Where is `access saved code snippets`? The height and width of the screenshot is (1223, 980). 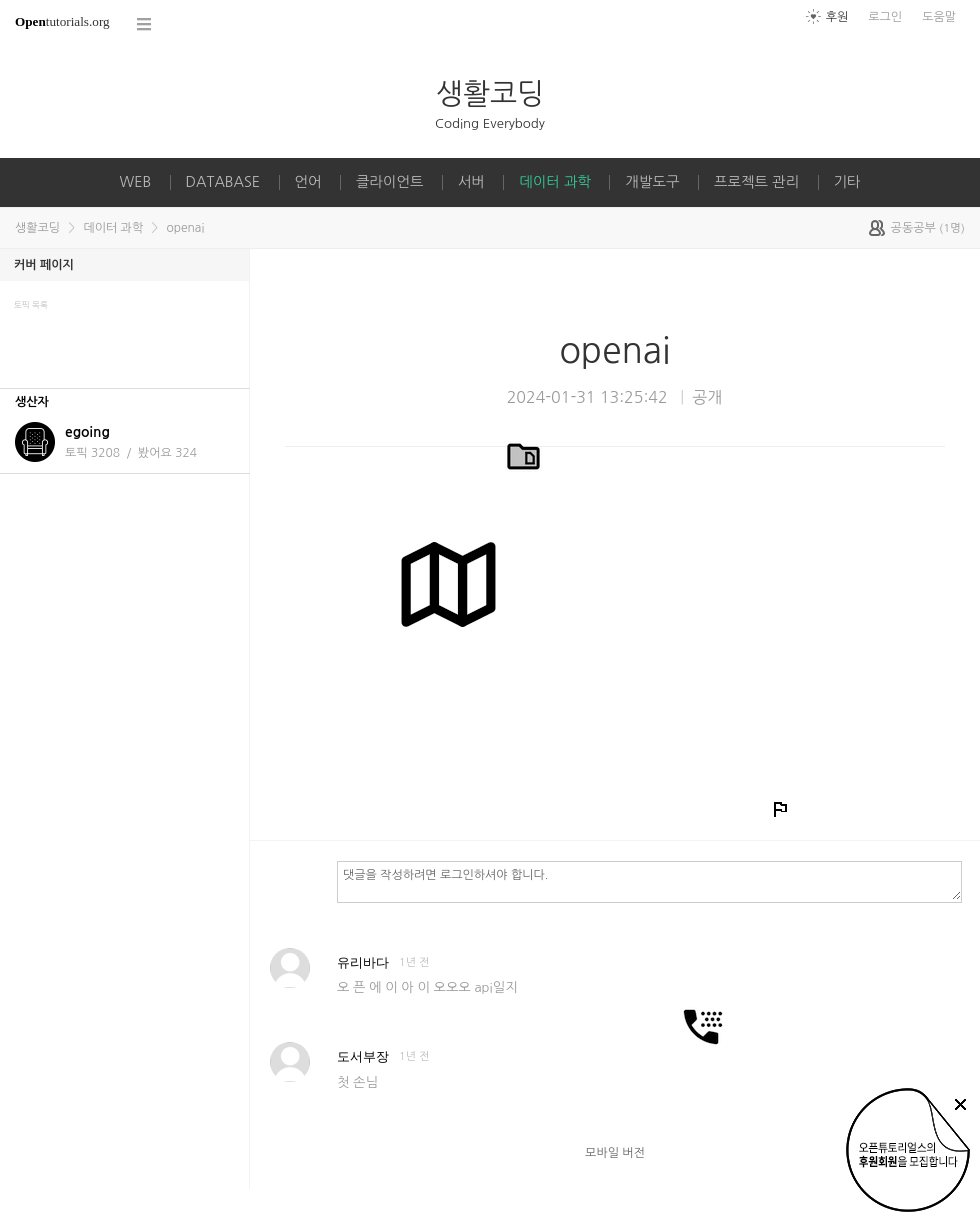
access saved code snippets is located at coordinates (523, 456).